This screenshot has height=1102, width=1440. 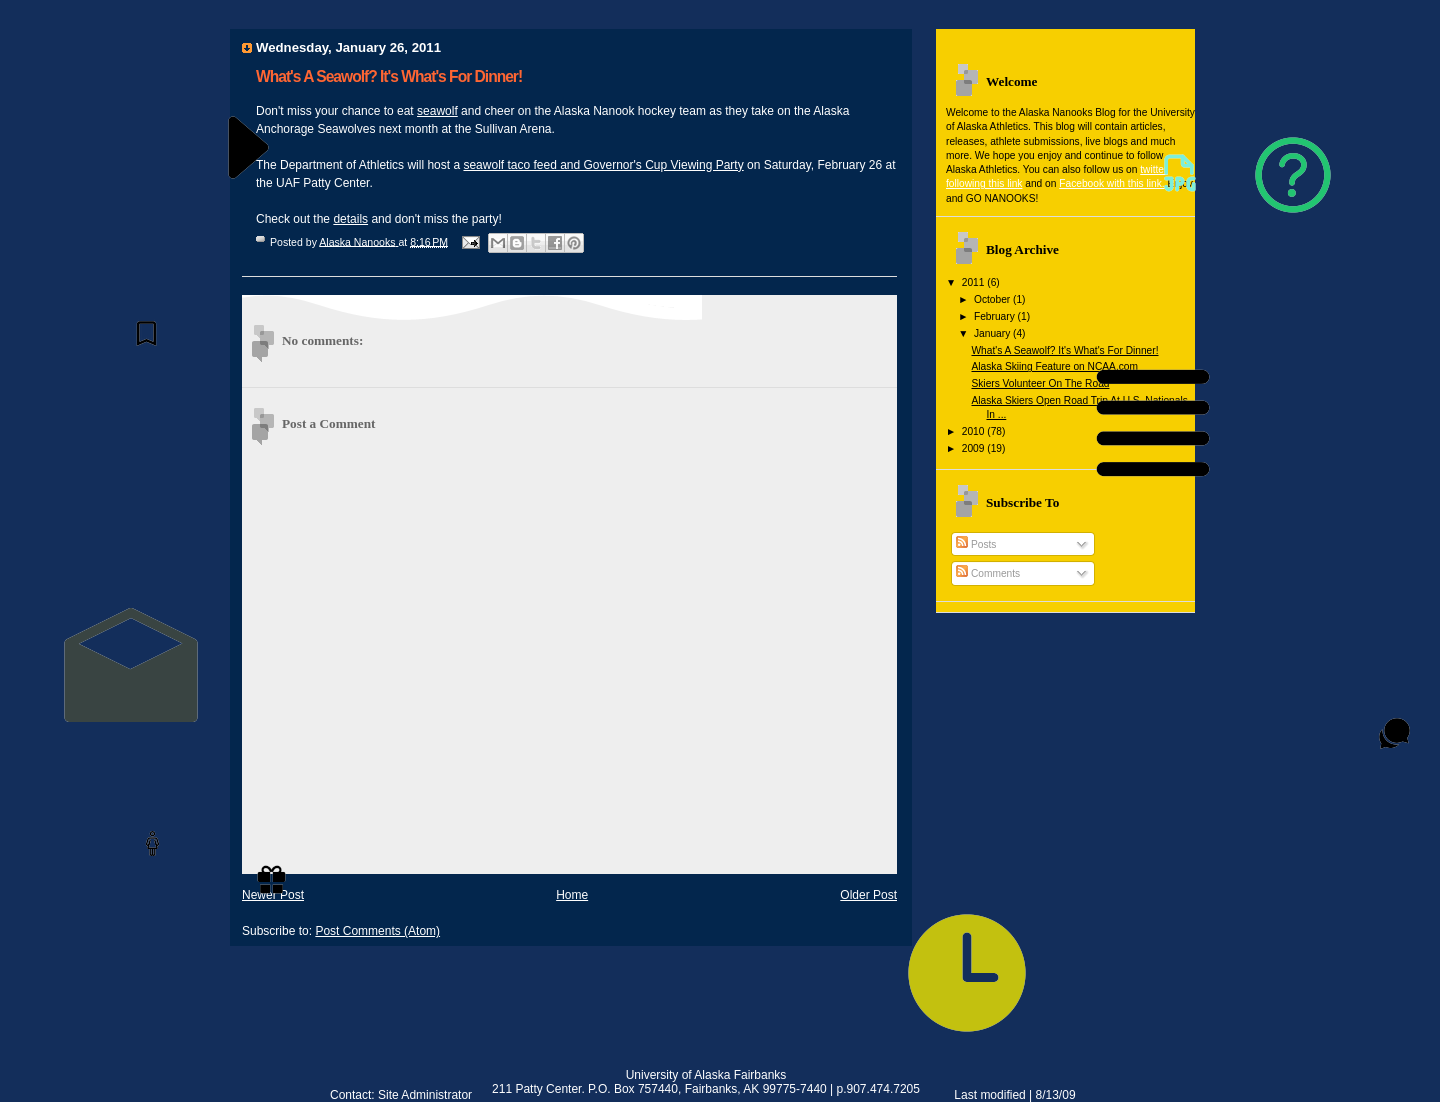 What do you see at coordinates (152, 843) in the screenshot?
I see `indicates women's restroom or facilities` at bounding box center [152, 843].